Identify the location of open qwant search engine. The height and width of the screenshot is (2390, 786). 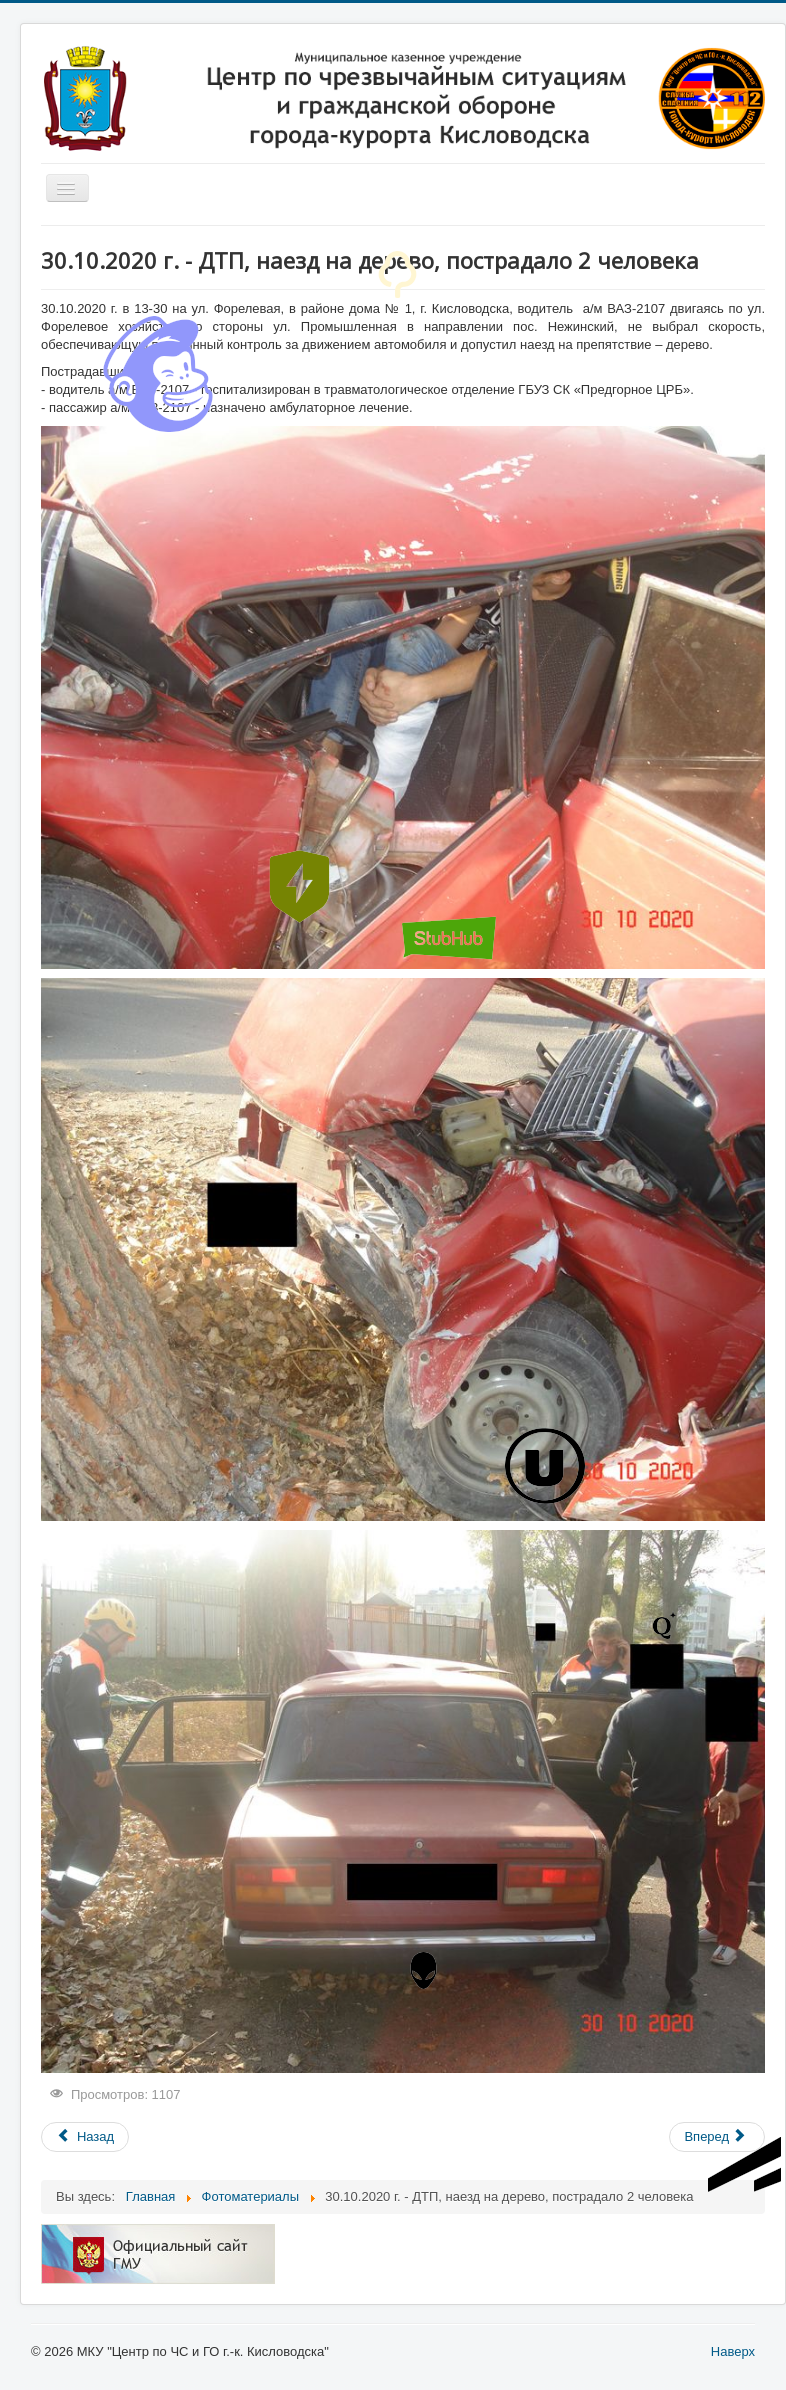
(665, 1625).